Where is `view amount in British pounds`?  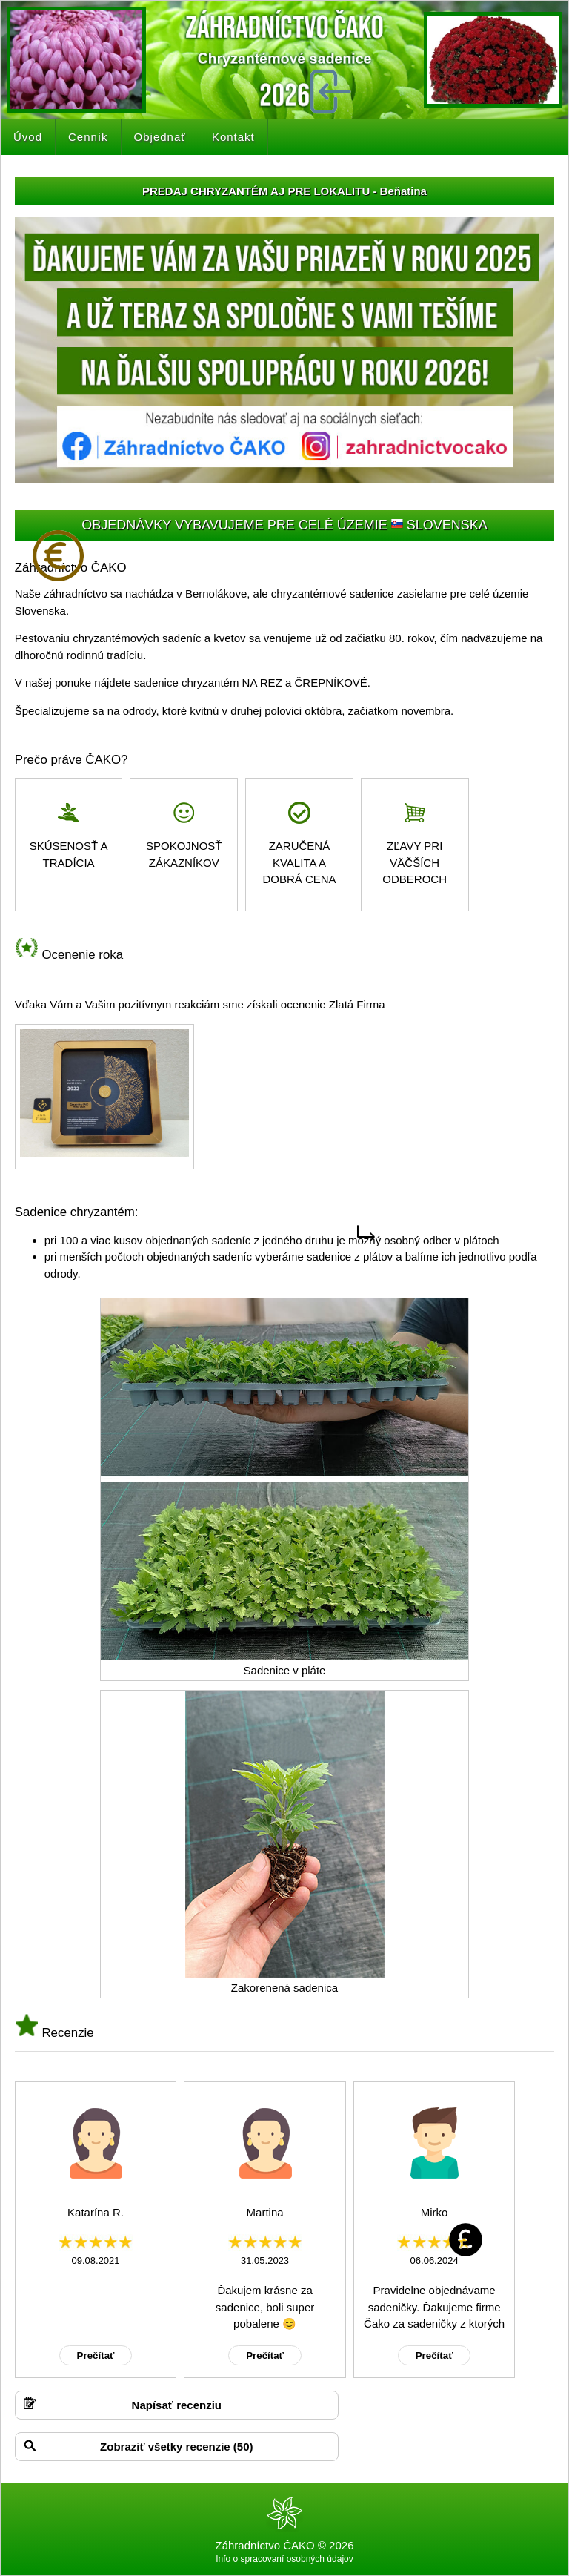
view amount in British pounds is located at coordinates (465, 2239).